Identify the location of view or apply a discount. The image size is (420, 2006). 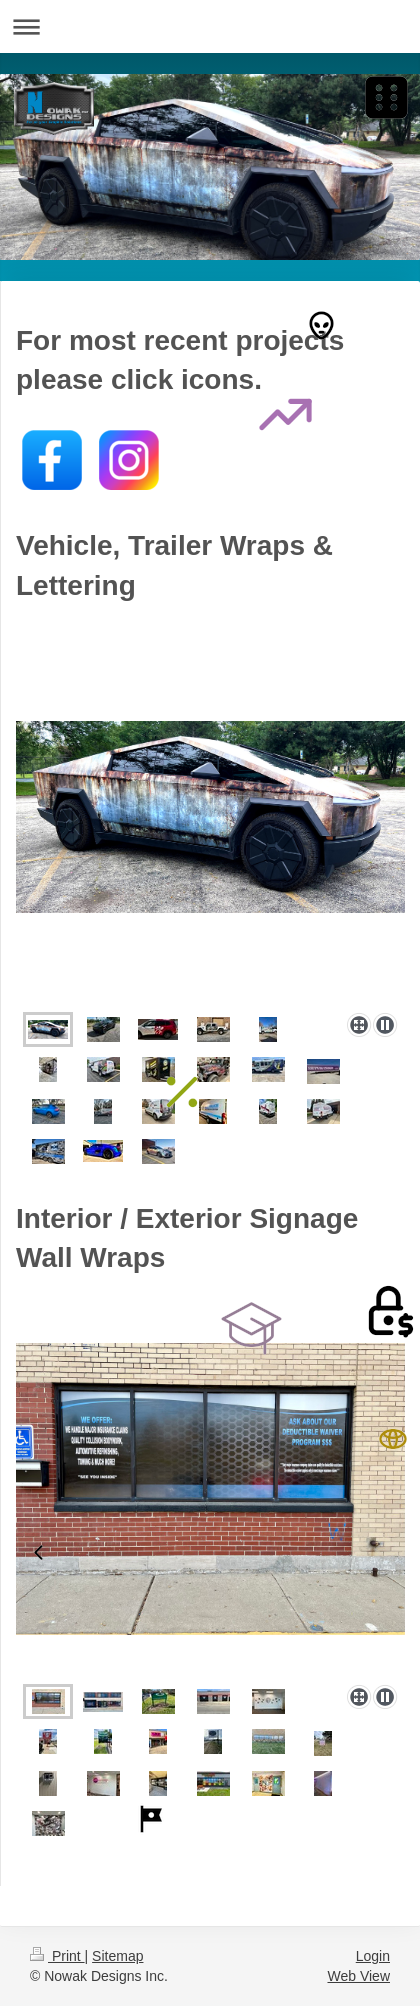
(182, 1092).